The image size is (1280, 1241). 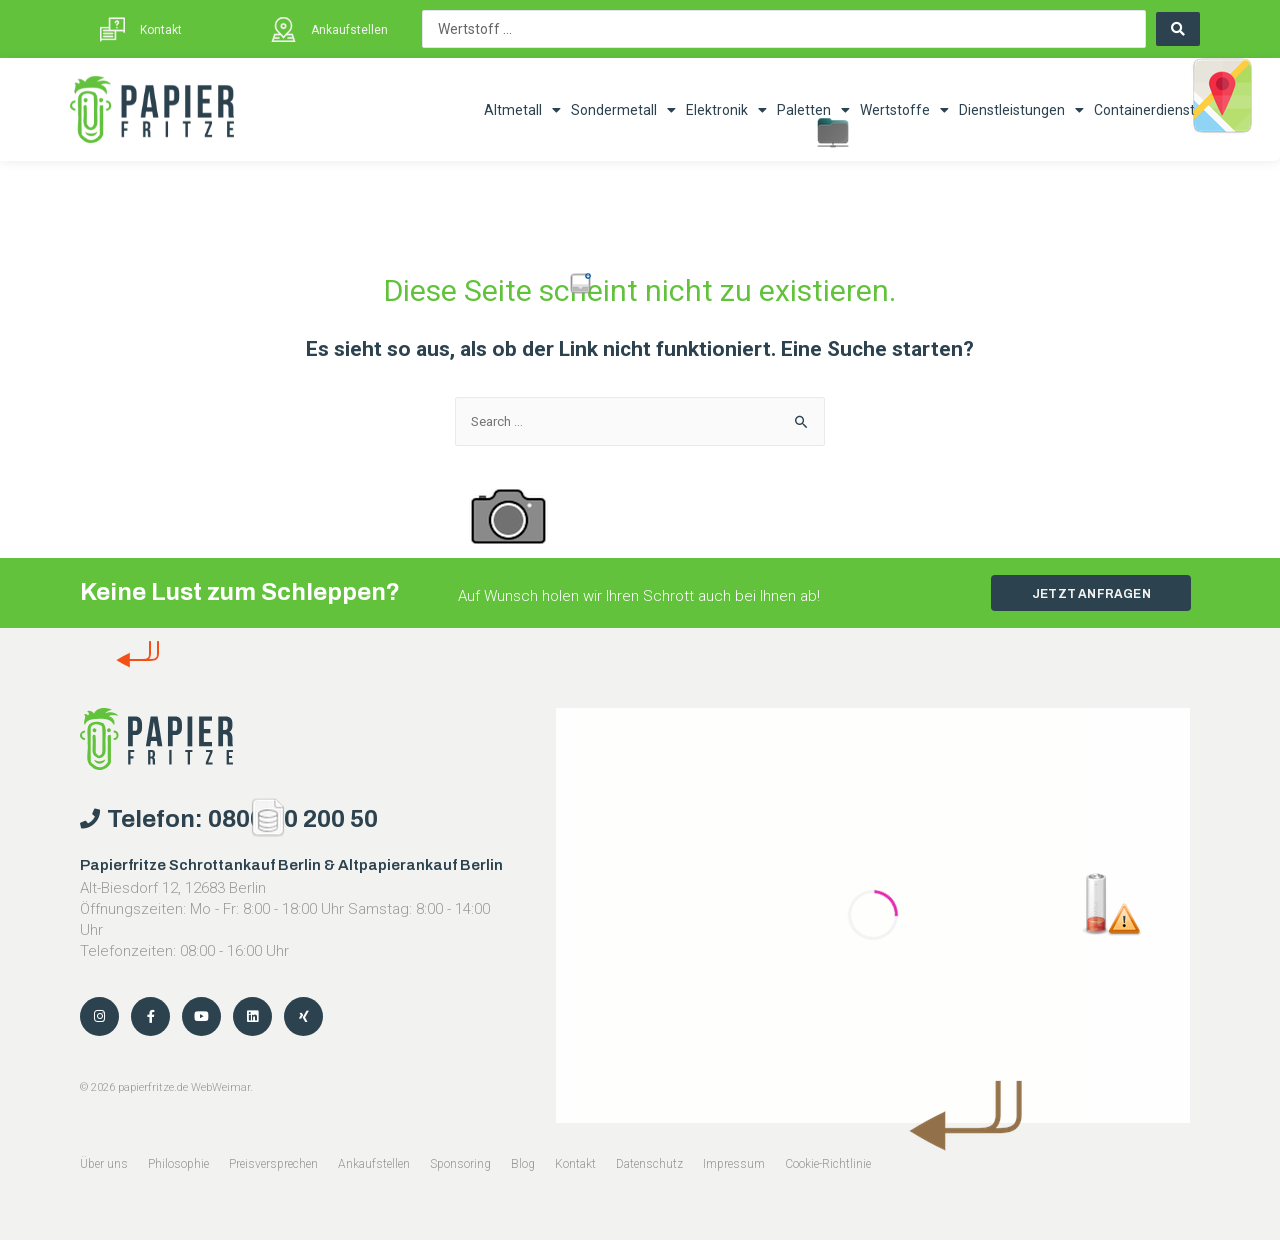 What do you see at coordinates (580, 283) in the screenshot?
I see `access your email inbox` at bounding box center [580, 283].